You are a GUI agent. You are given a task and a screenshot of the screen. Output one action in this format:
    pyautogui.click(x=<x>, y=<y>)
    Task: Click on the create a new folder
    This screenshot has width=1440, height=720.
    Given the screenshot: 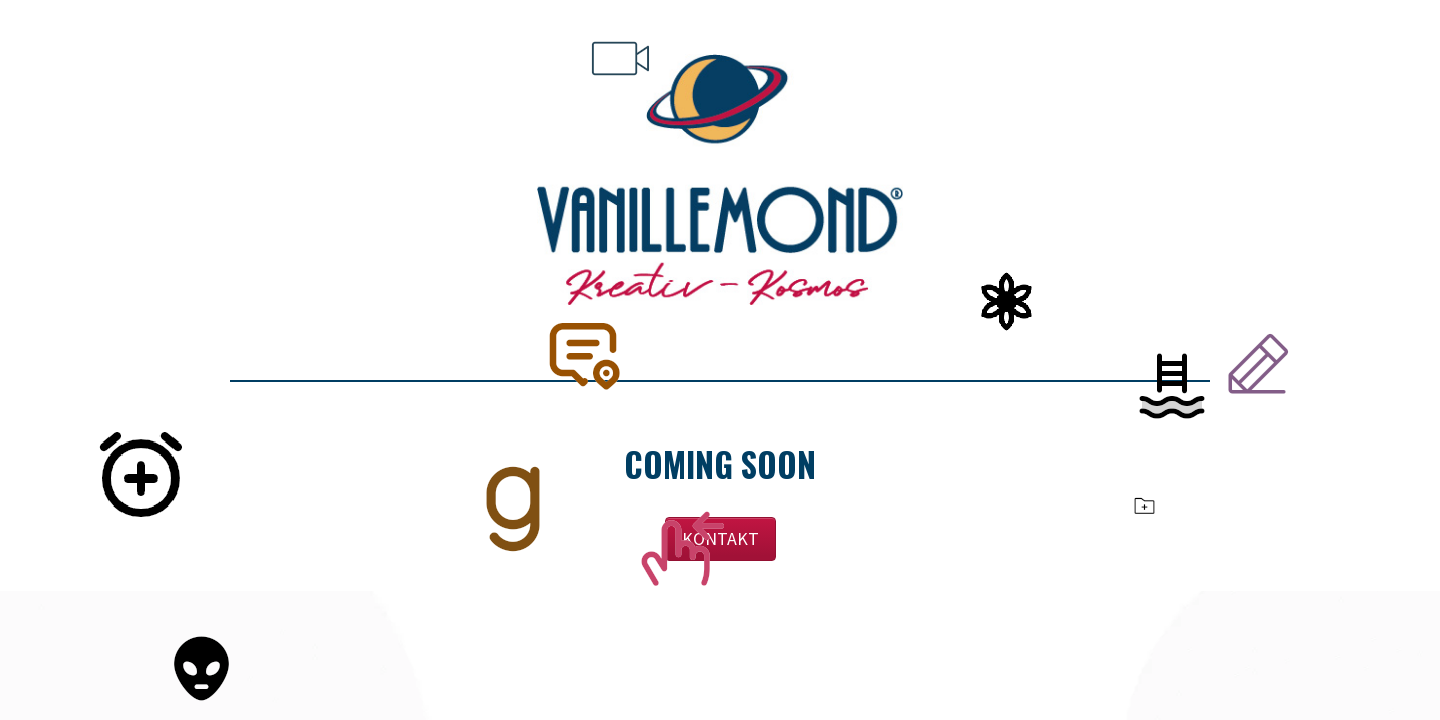 What is the action you would take?
    pyautogui.click(x=1144, y=505)
    